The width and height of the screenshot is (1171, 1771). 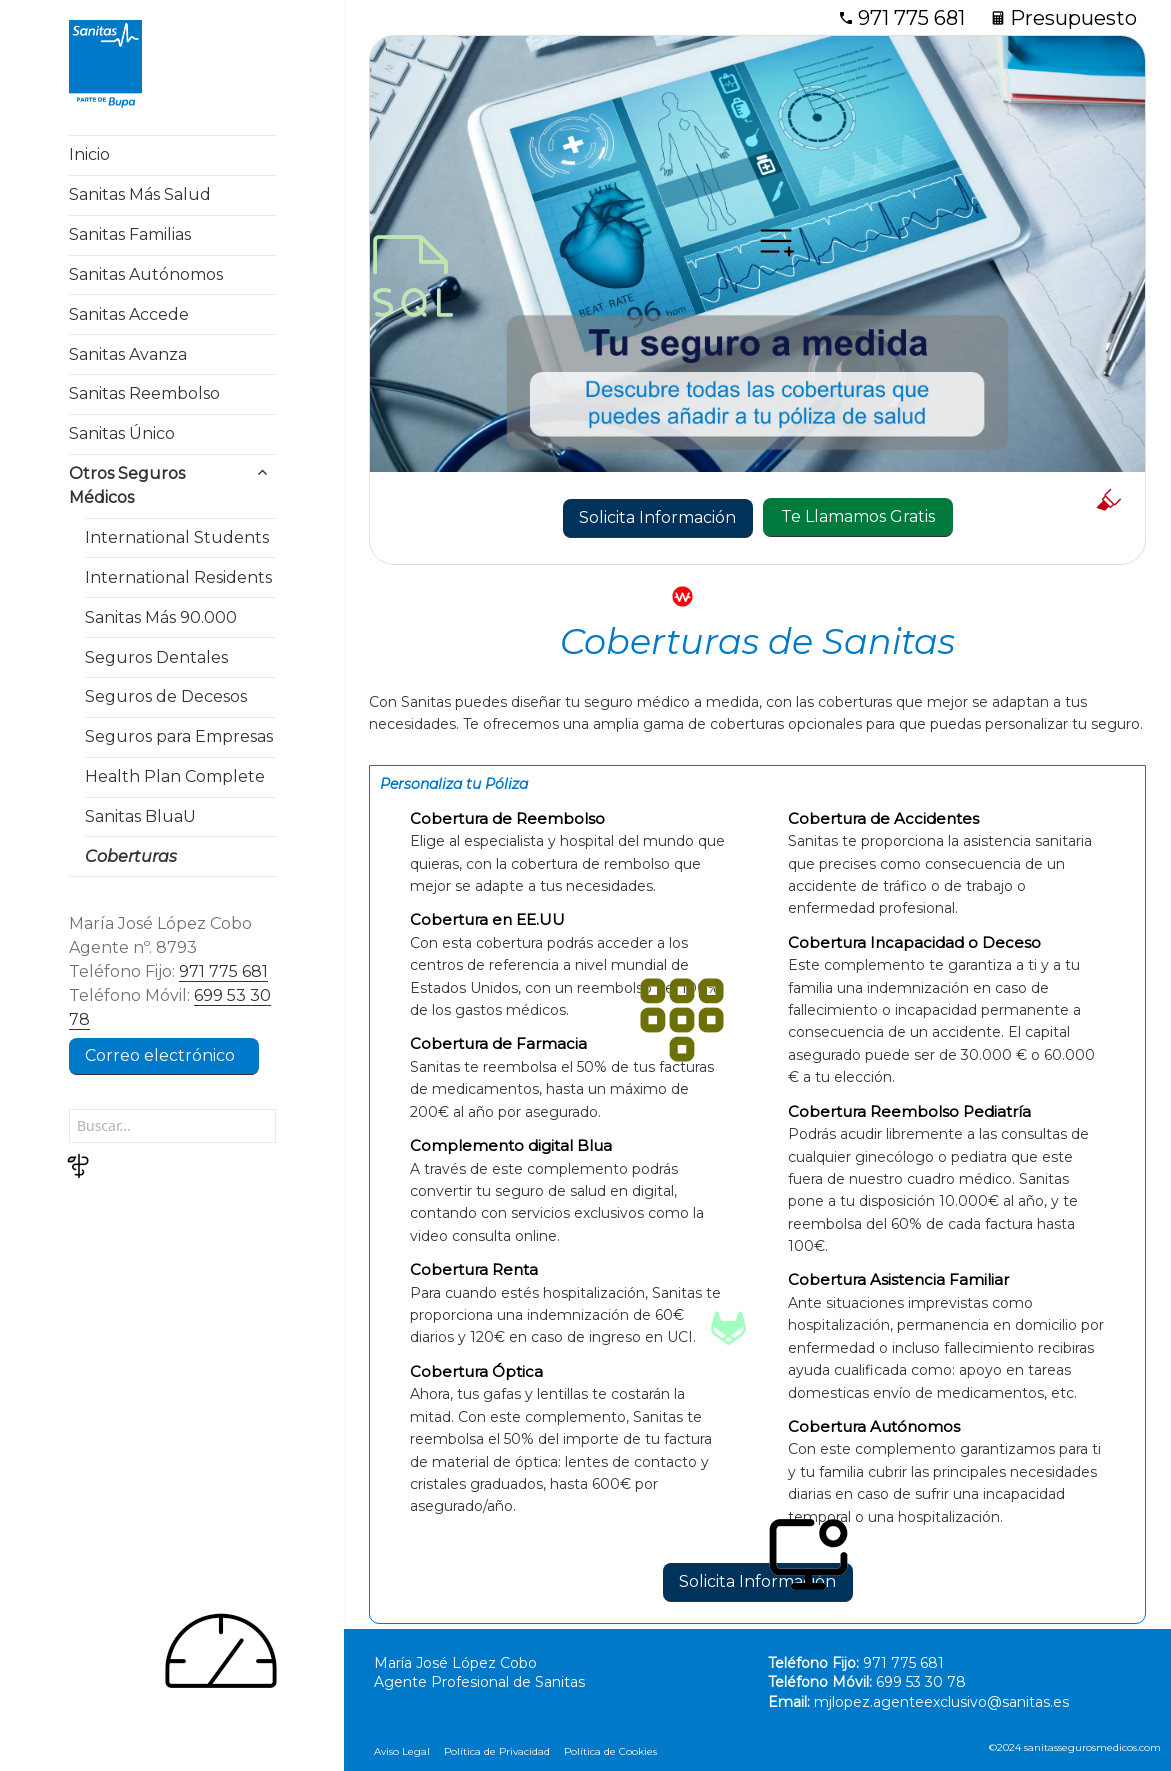 What do you see at coordinates (682, 1020) in the screenshot?
I see `open the phone dialpad` at bounding box center [682, 1020].